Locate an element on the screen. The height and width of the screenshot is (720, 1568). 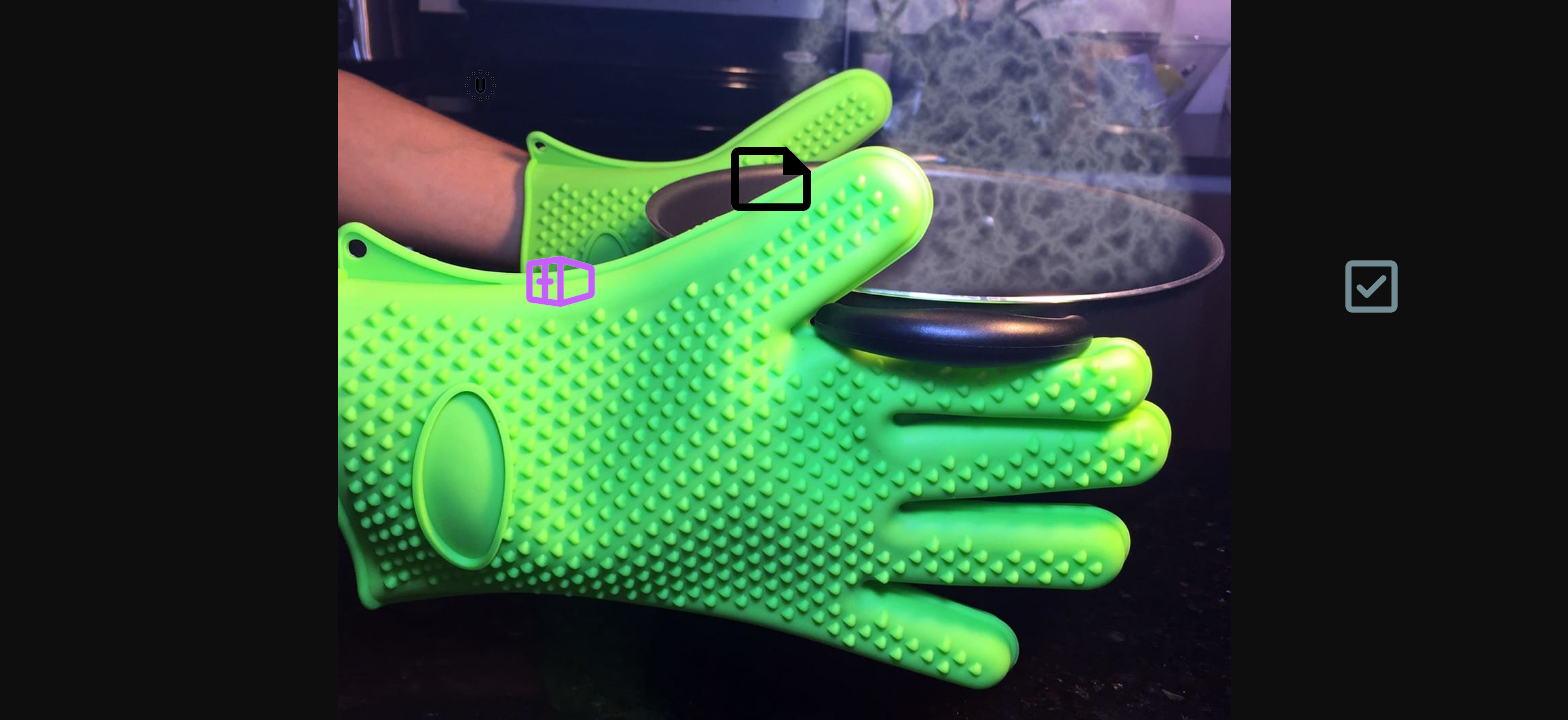
create a new note is located at coordinates (771, 179).